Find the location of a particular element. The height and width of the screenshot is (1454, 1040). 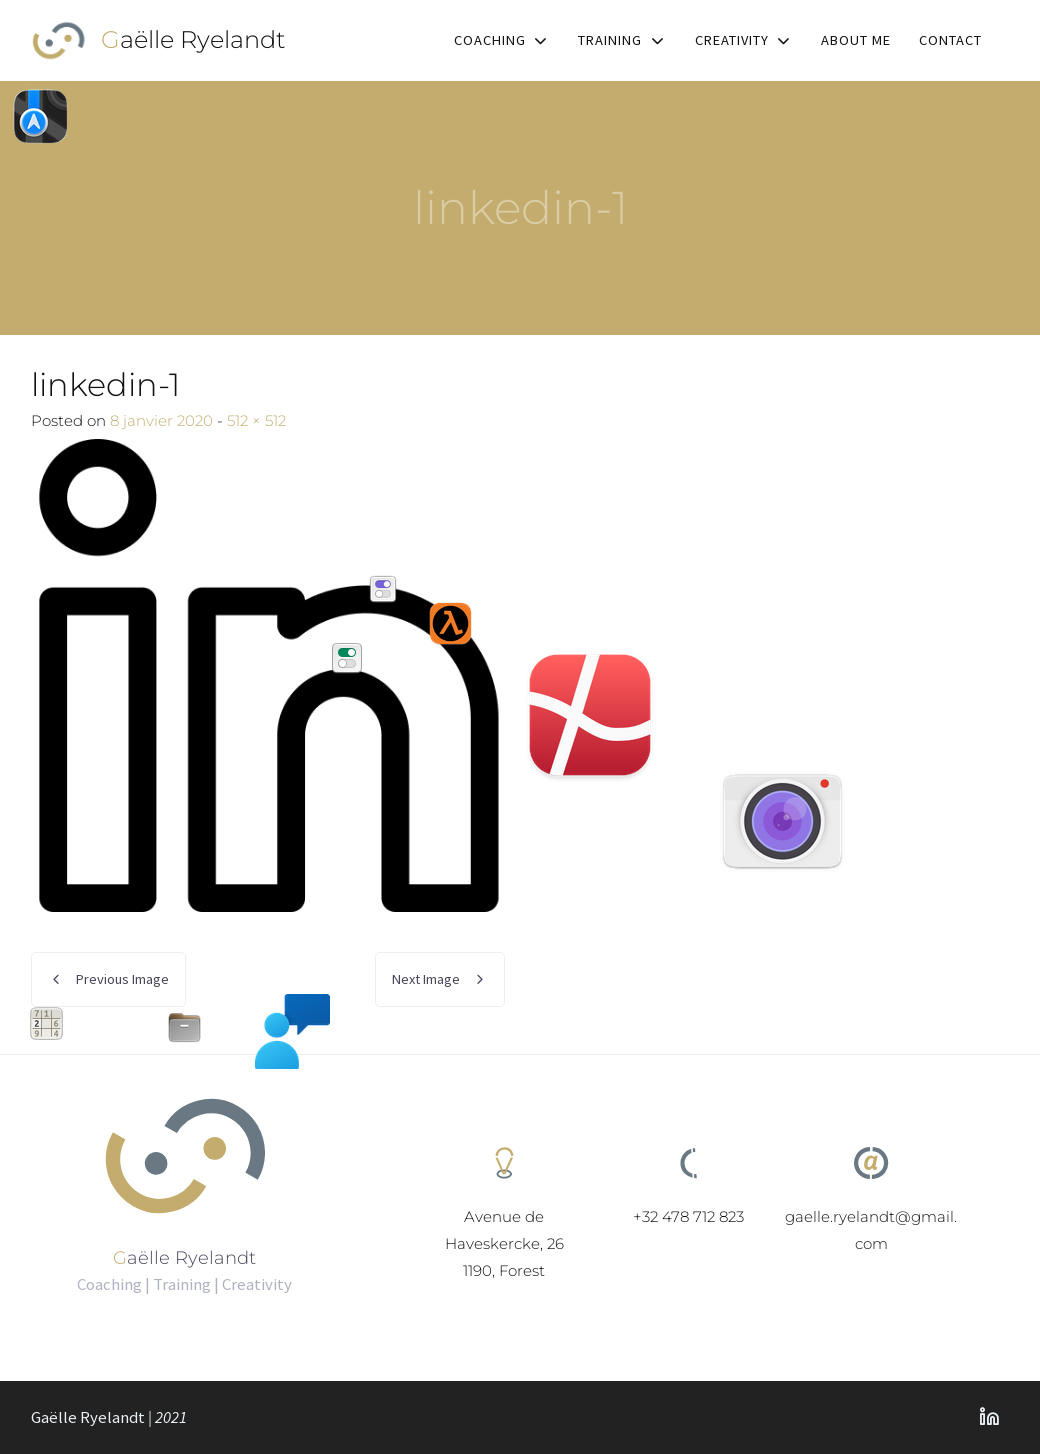

open the file manager application is located at coordinates (184, 1027).